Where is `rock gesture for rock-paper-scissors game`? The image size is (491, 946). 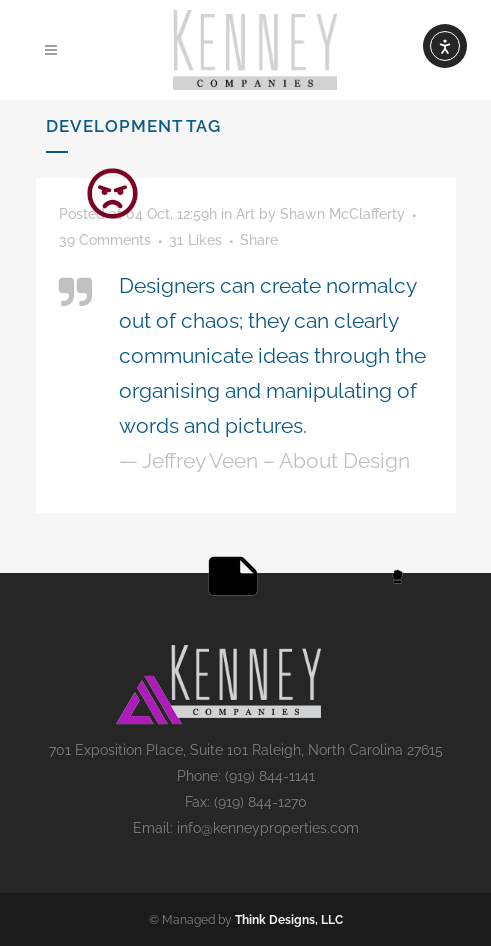
rock gesture for rock-paper-scissors game is located at coordinates (397, 576).